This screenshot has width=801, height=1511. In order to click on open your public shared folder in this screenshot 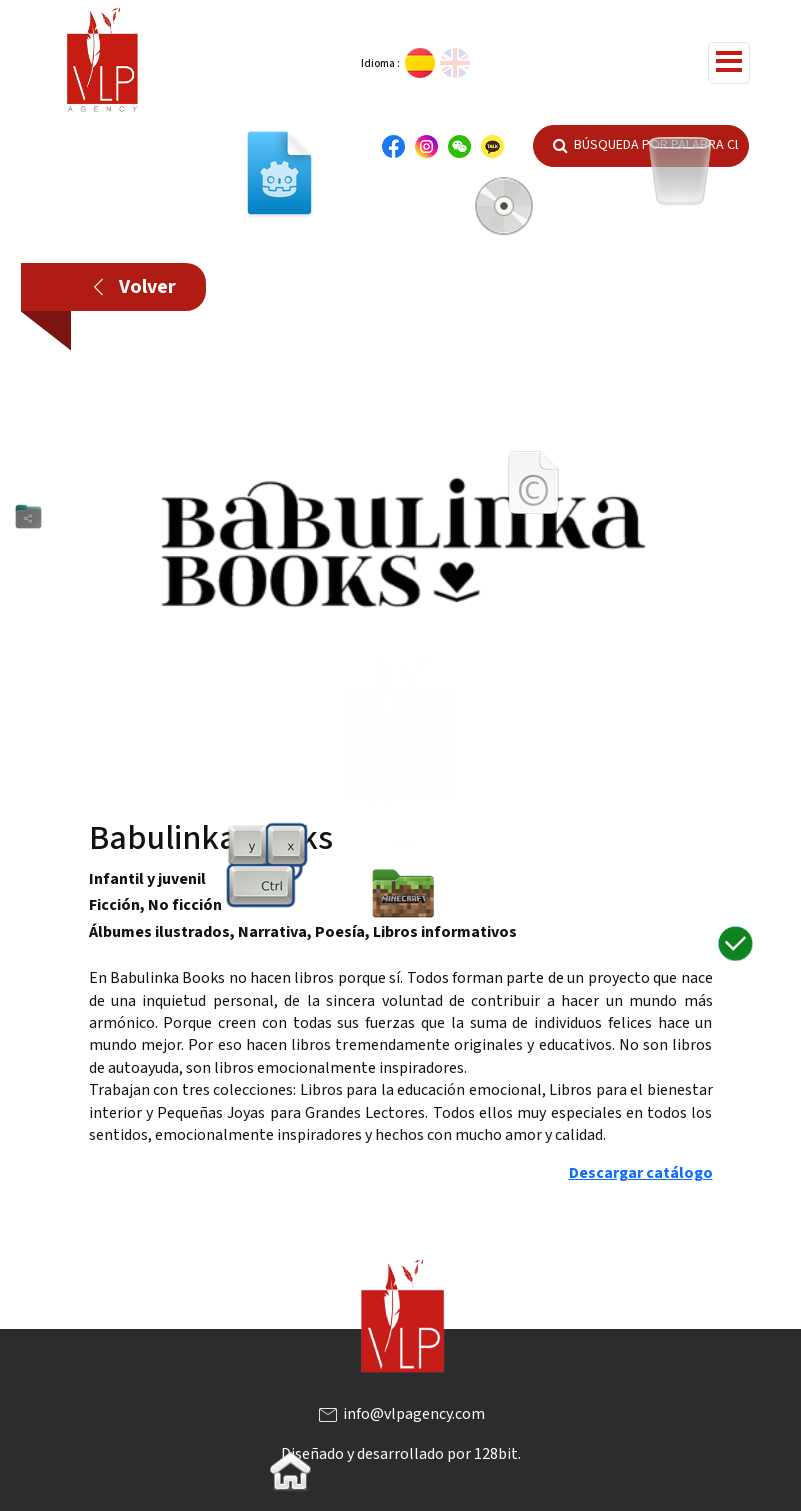, I will do `click(28, 516)`.